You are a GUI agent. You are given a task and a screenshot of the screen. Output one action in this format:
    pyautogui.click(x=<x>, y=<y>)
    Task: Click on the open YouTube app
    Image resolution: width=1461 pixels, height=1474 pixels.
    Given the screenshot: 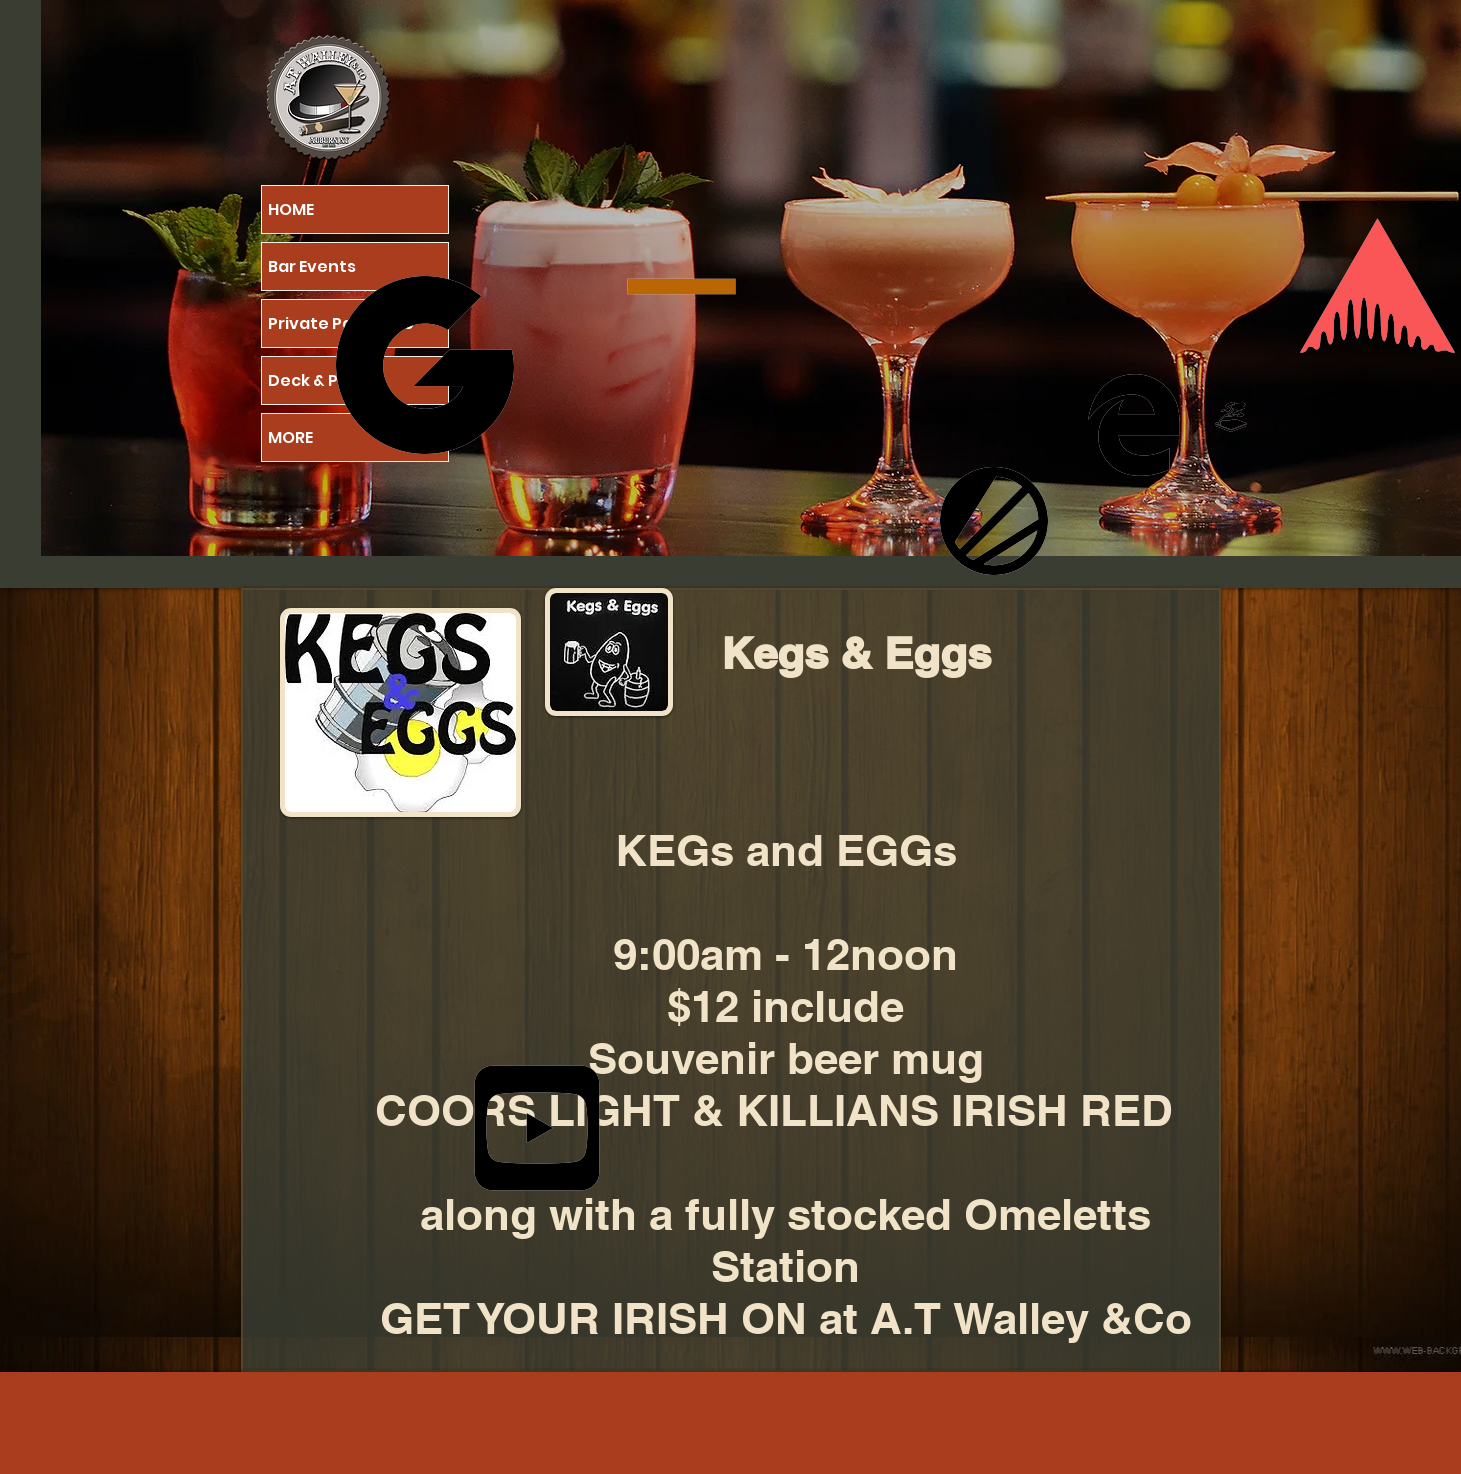 What is the action you would take?
    pyautogui.click(x=537, y=1128)
    